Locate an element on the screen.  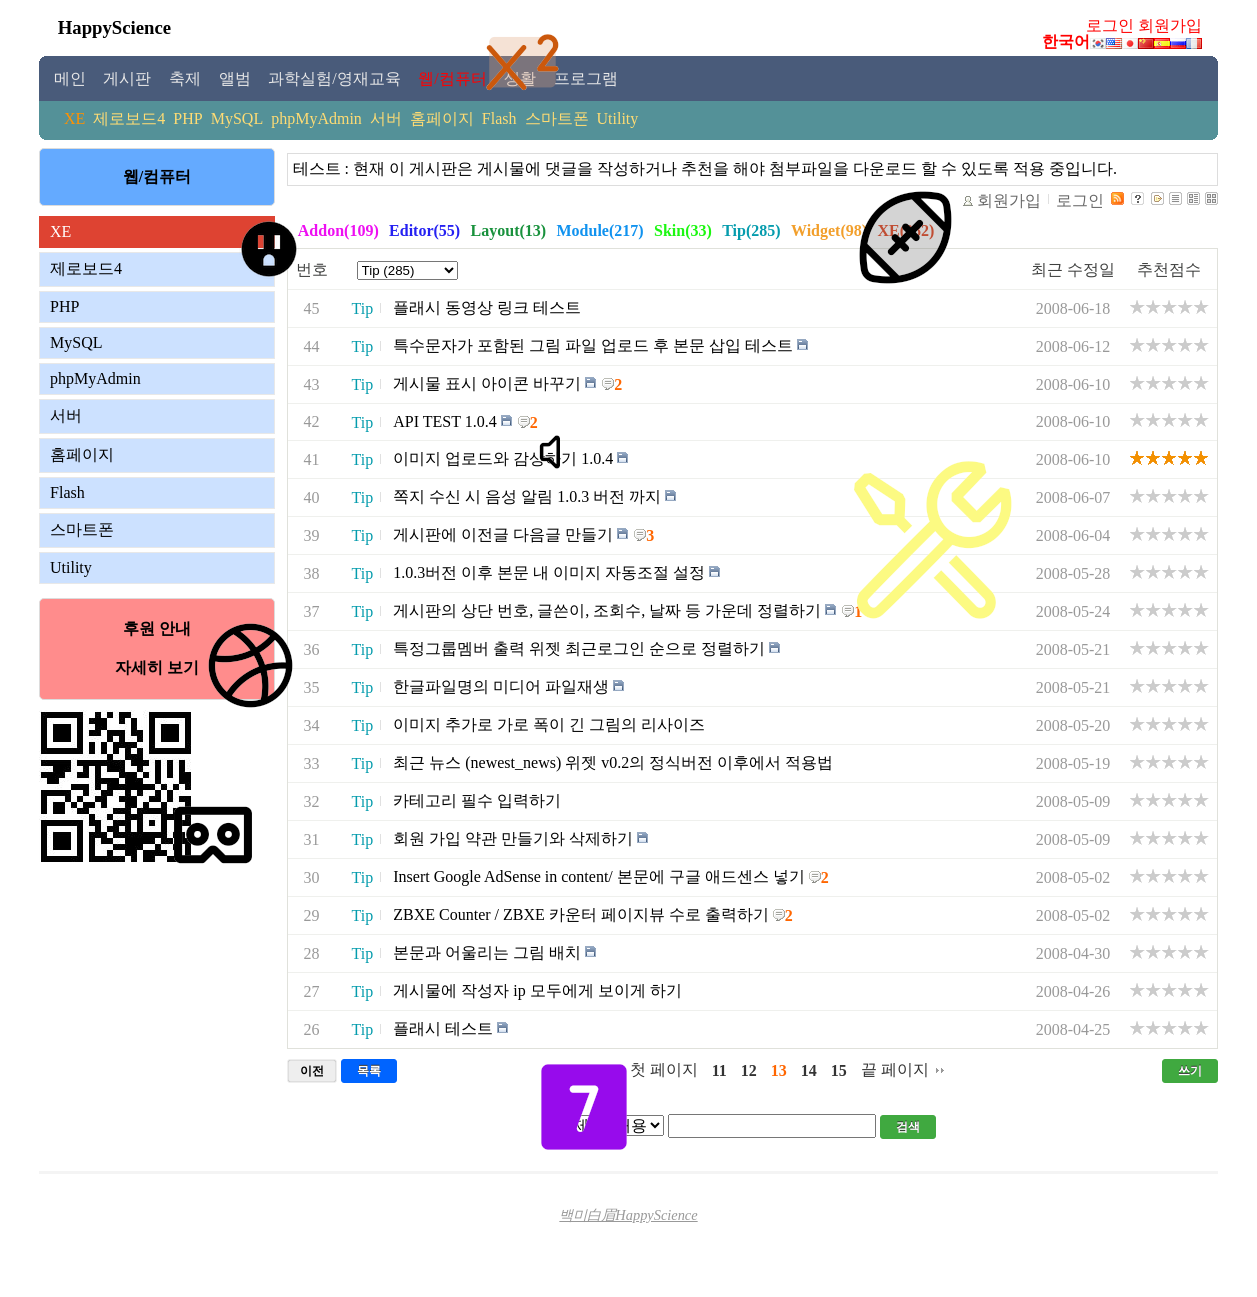
adjust audio volume settings is located at coordinates (560, 452).